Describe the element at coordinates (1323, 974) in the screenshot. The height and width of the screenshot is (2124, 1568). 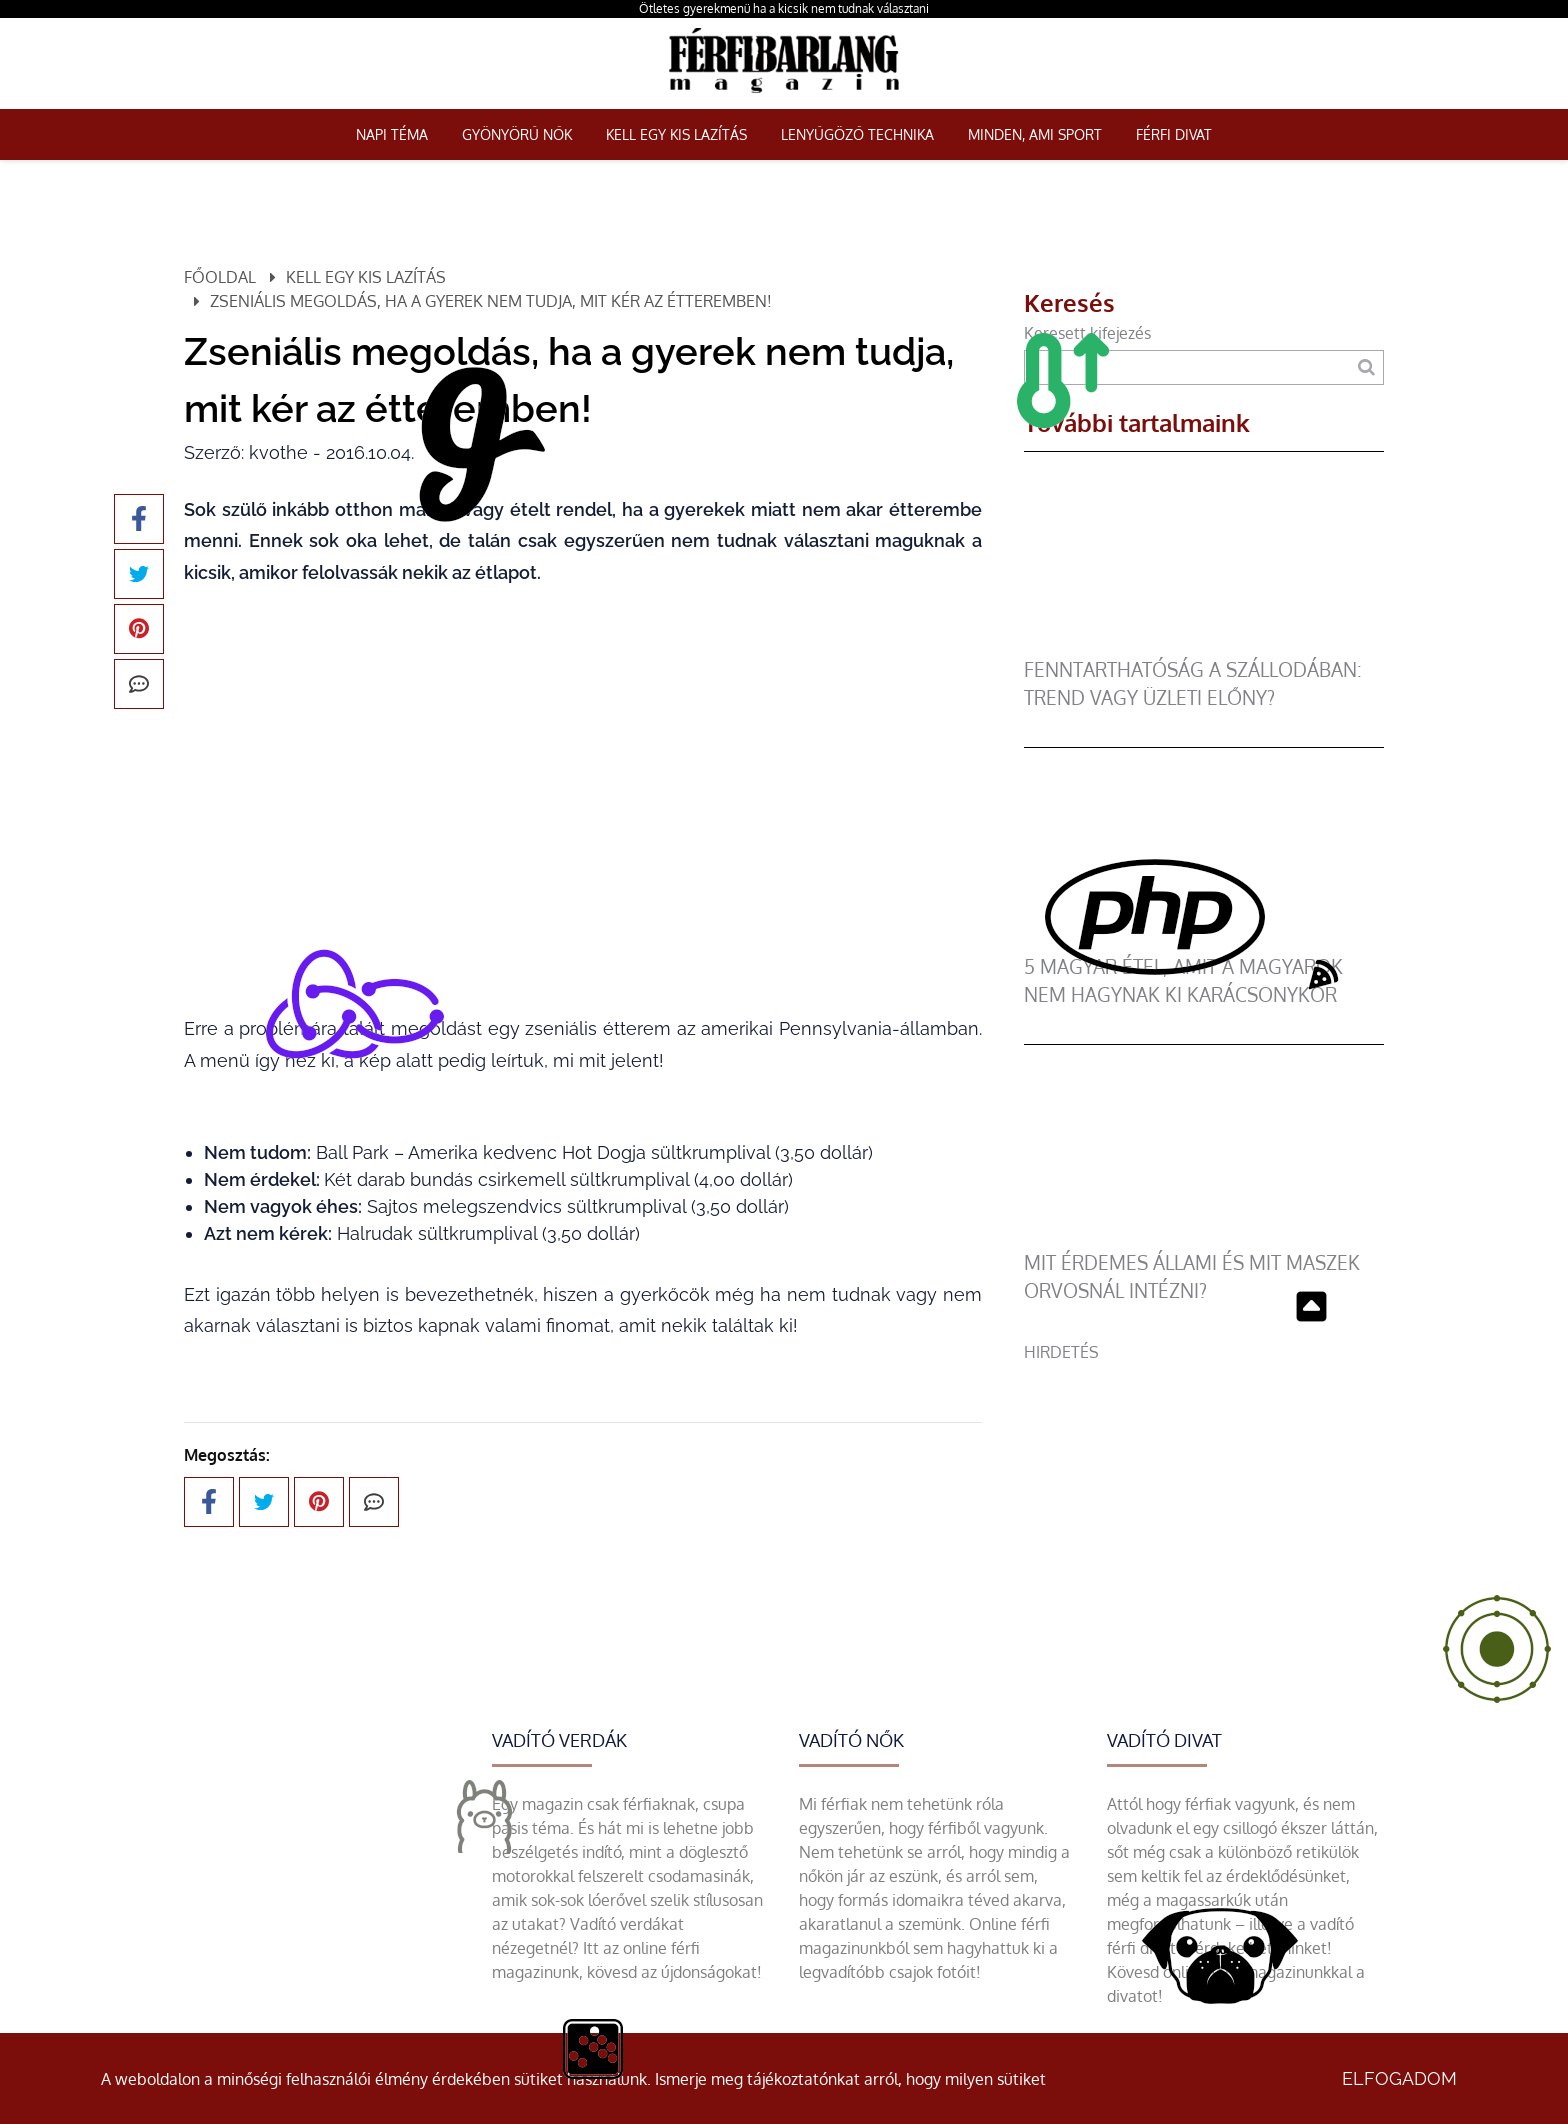
I see `browse food delivery options` at that location.